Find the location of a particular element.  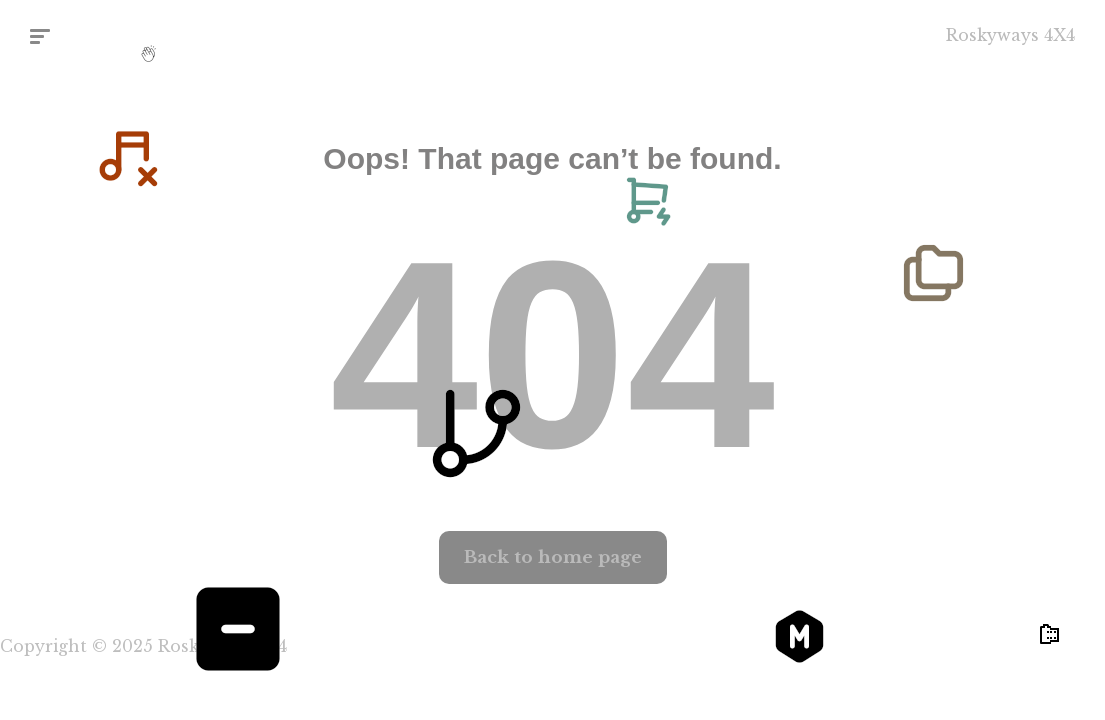

remove an item from a list is located at coordinates (238, 629).